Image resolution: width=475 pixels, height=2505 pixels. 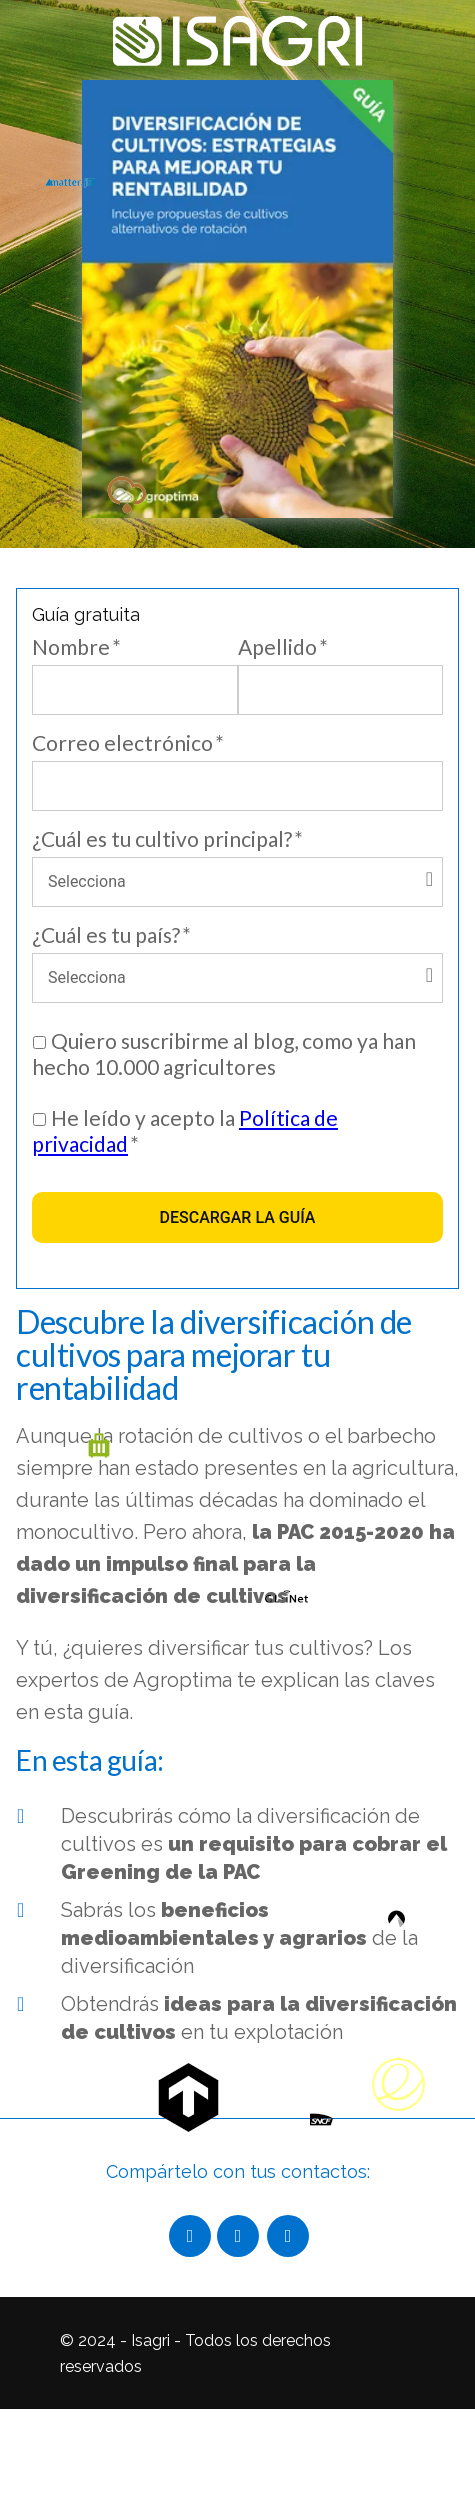 I want to click on elementary OS branding logo, so click(x=398, y=2084).